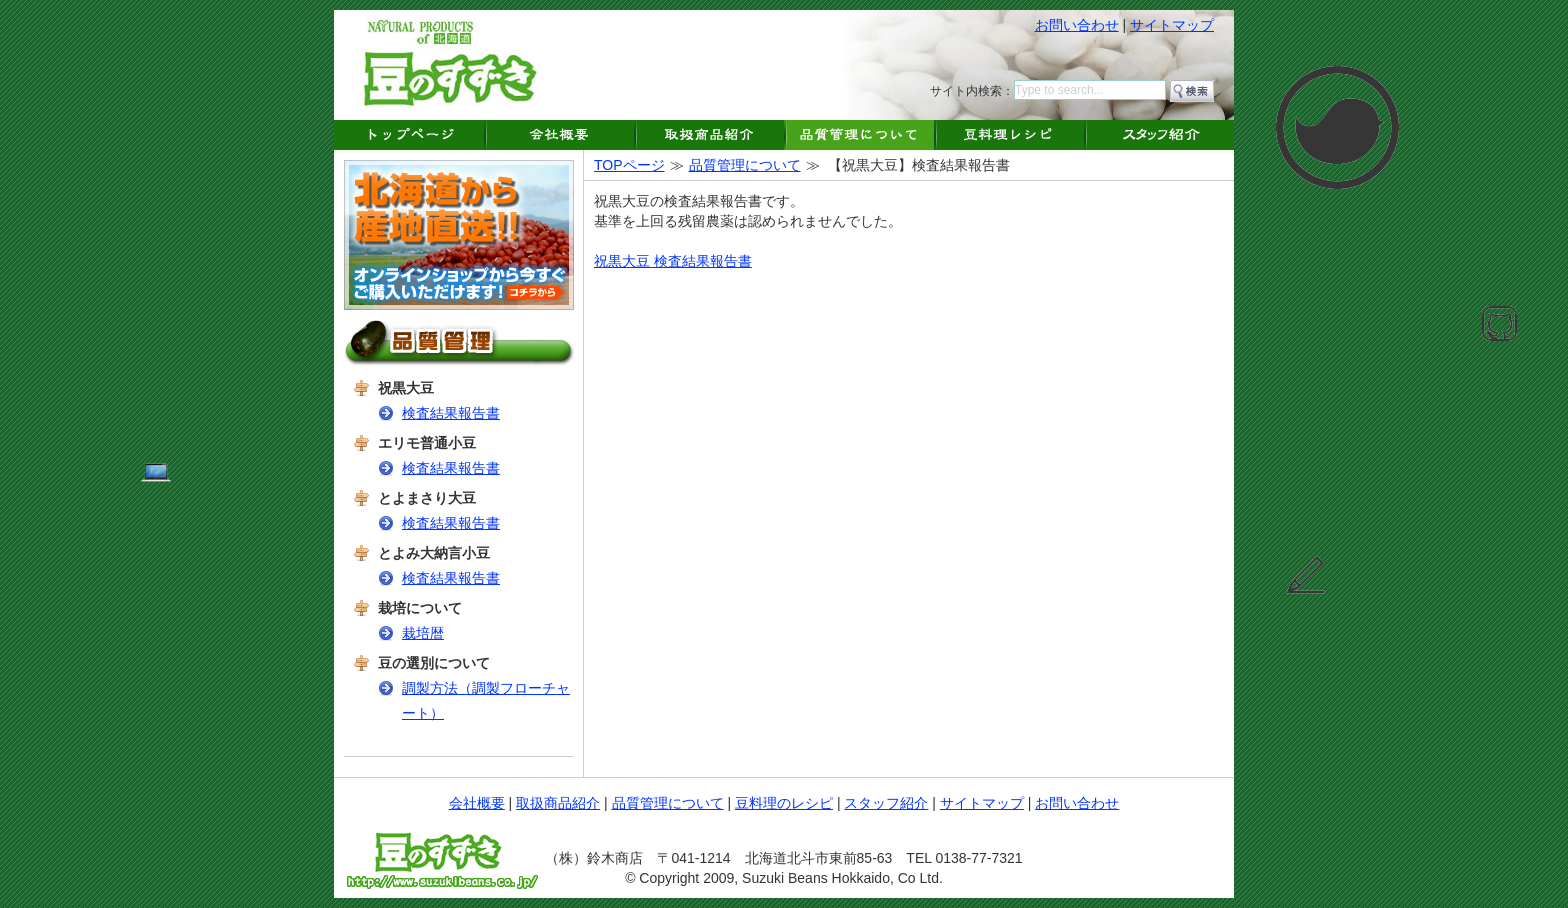  What do you see at coordinates (1305, 574) in the screenshot?
I see `edit app launcher settings` at bounding box center [1305, 574].